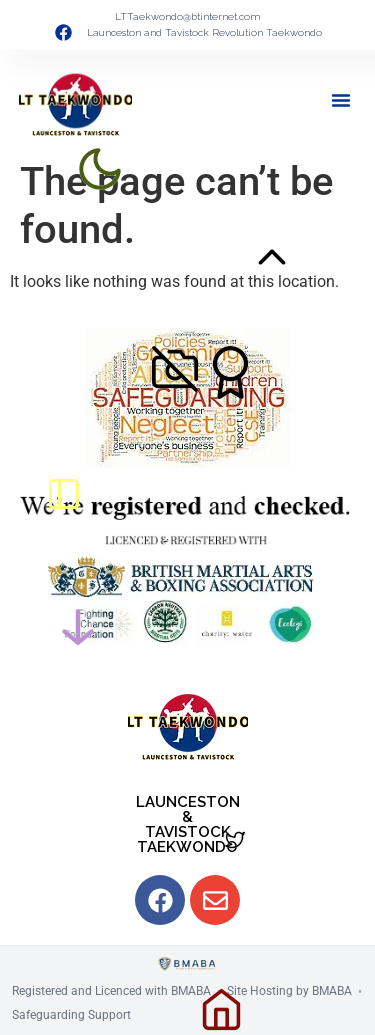 The width and height of the screenshot is (375, 1035). Describe the element at coordinates (175, 369) in the screenshot. I see `camera is disabled or turned off` at that location.